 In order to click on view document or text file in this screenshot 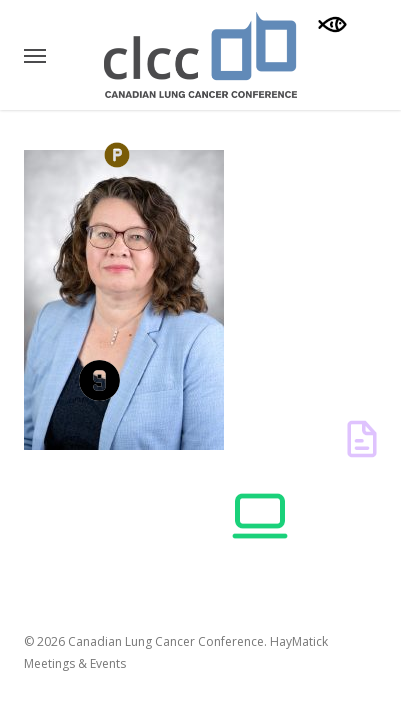, I will do `click(362, 439)`.